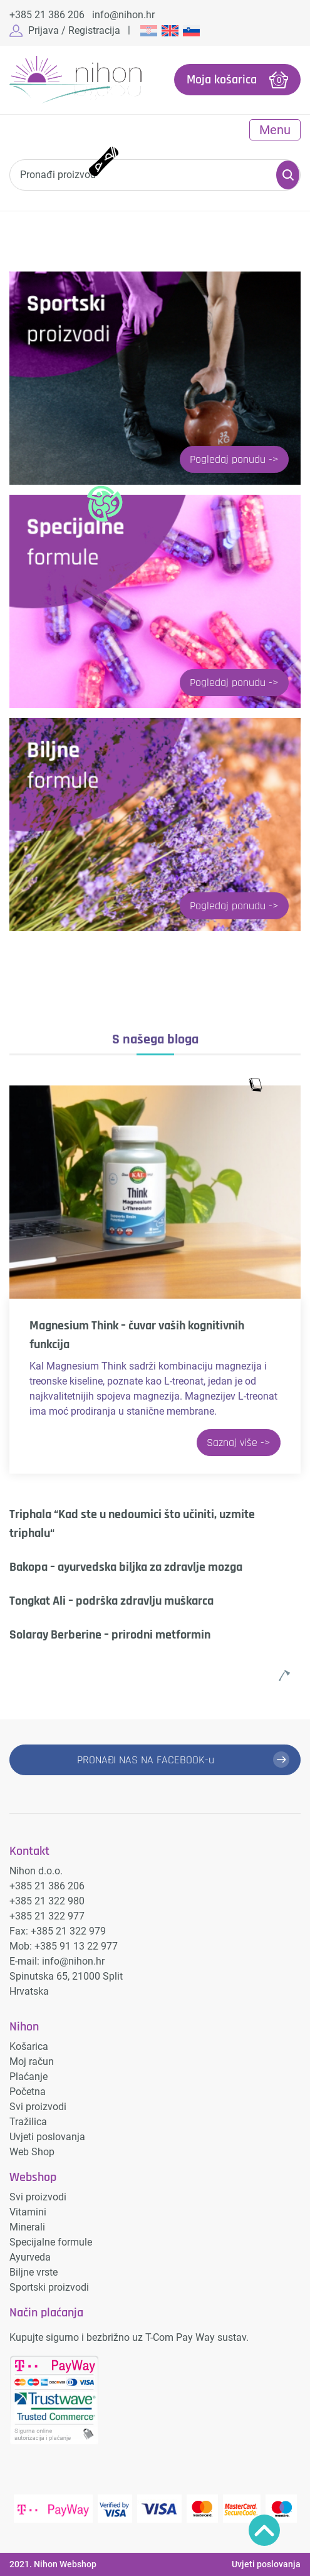 The height and width of the screenshot is (2576, 310). What do you see at coordinates (105, 504) in the screenshot?
I see `indicates maximum security or multi-factor authentication enabled` at bounding box center [105, 504].